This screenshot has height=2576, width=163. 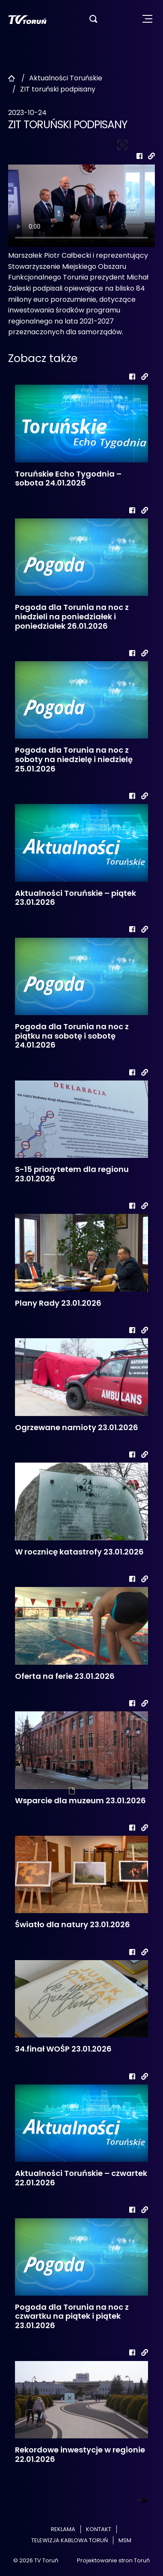 I want to click on view hotel or accommodation options, so click(x=143, y=2500).